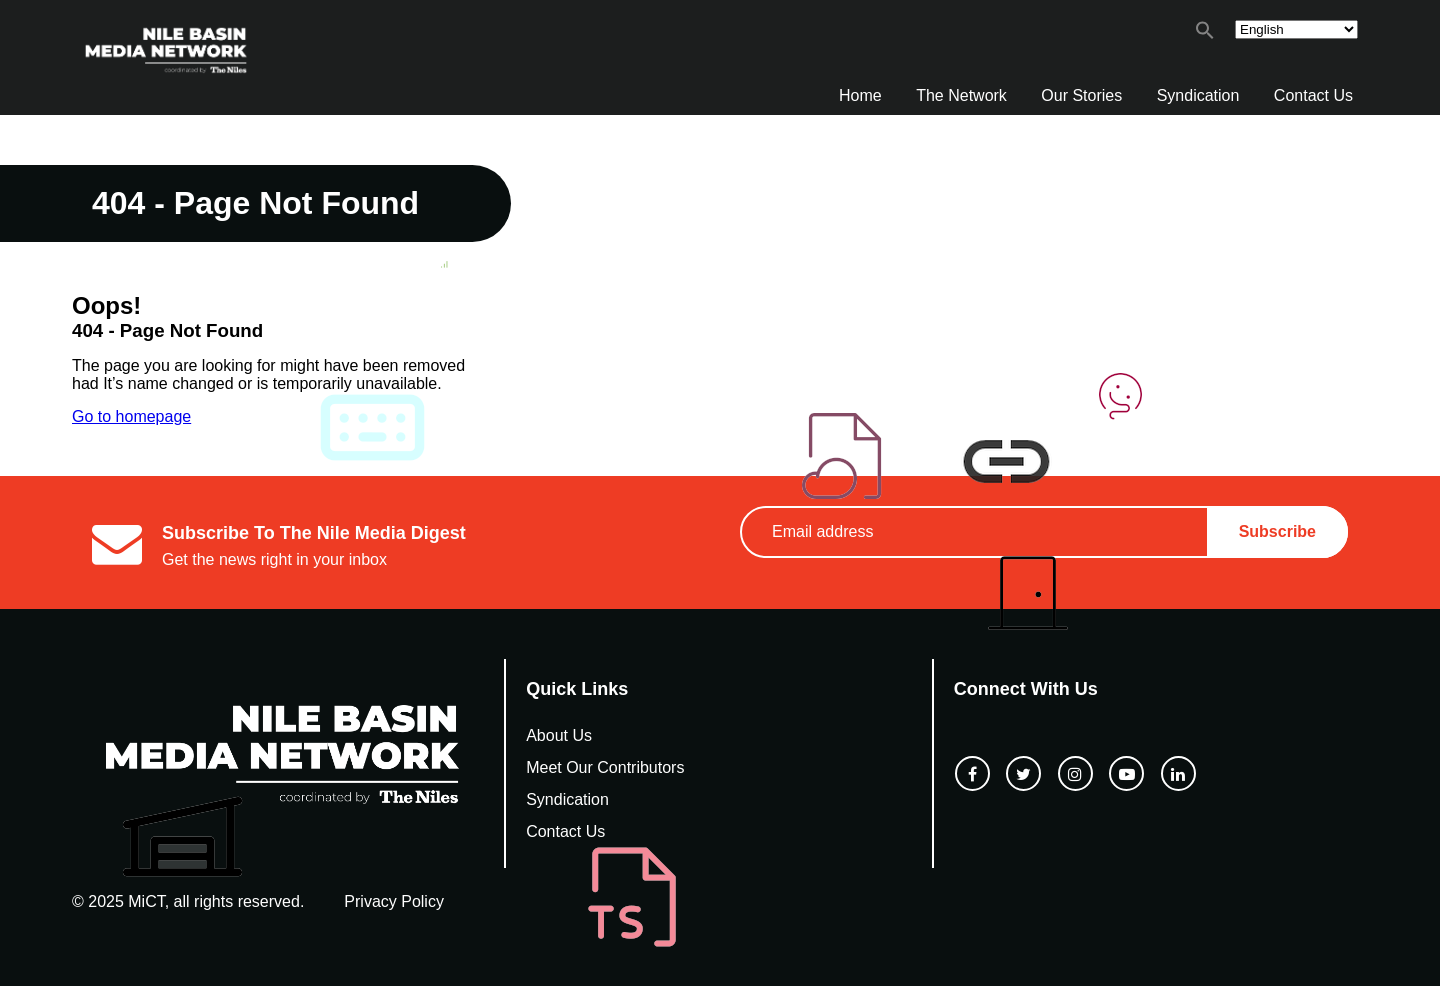 This screenshot has width=1440, height=986. I want to click on log out or exit the application, so click(1028, 593).